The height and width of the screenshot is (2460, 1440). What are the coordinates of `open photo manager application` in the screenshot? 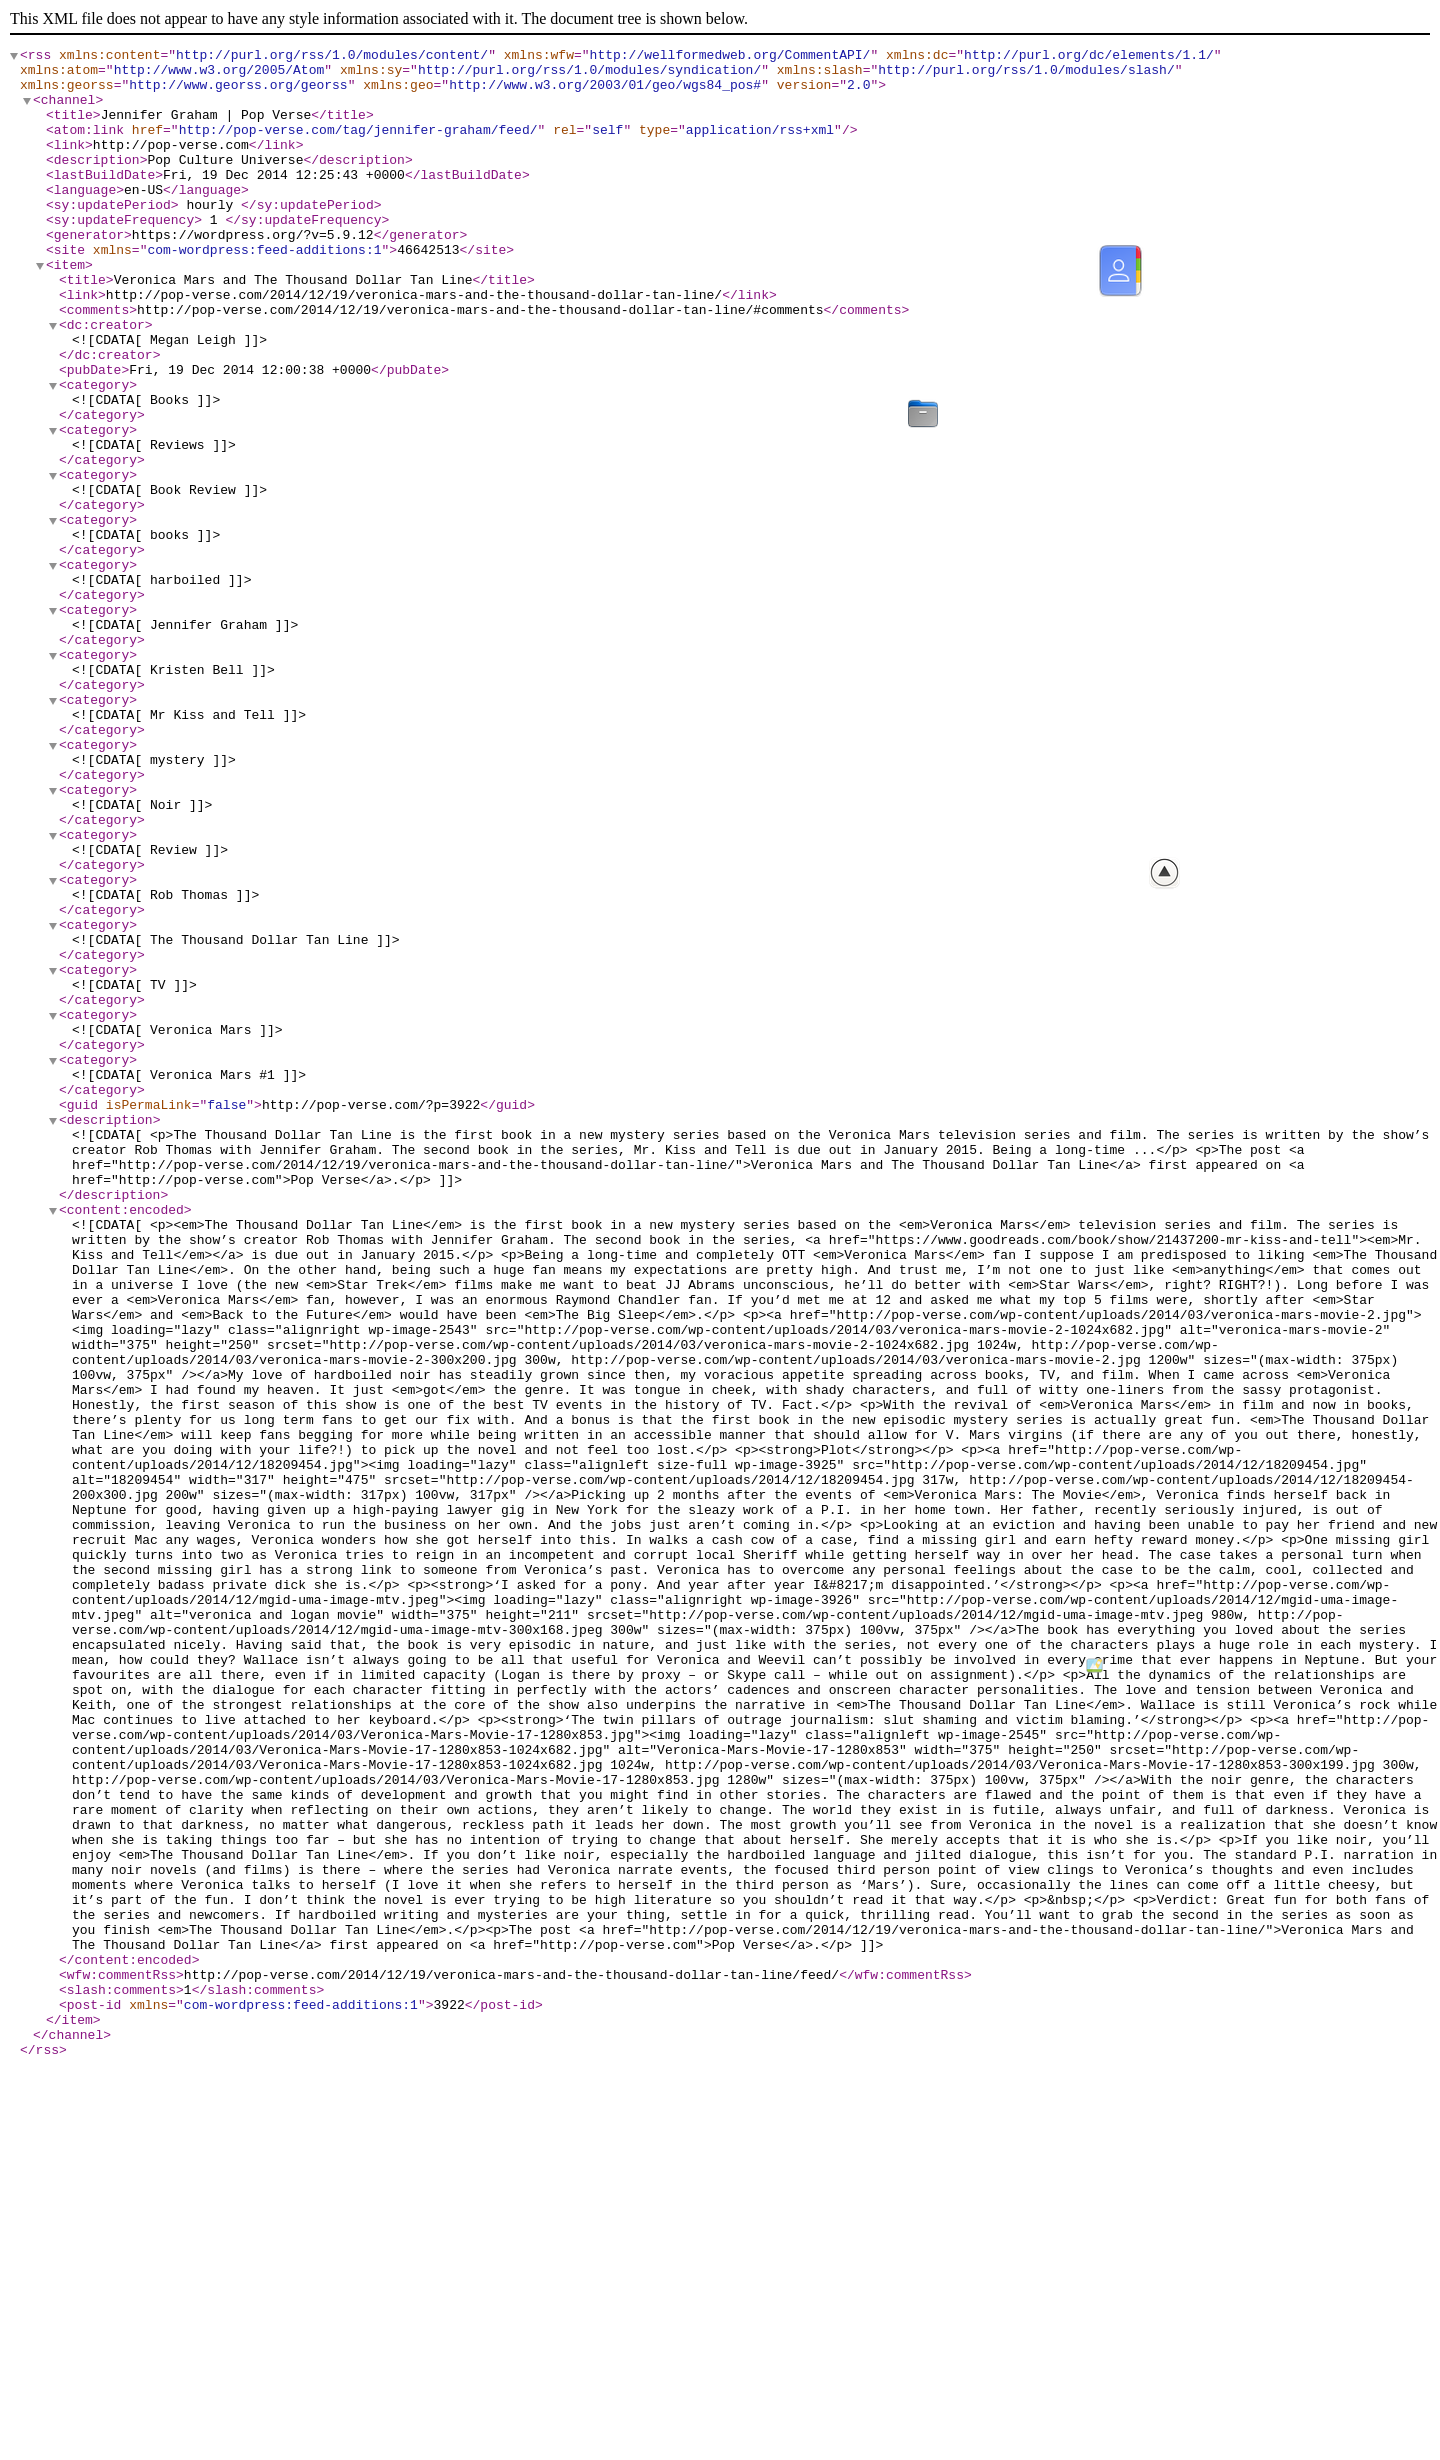 It's located at (1094, 1665).